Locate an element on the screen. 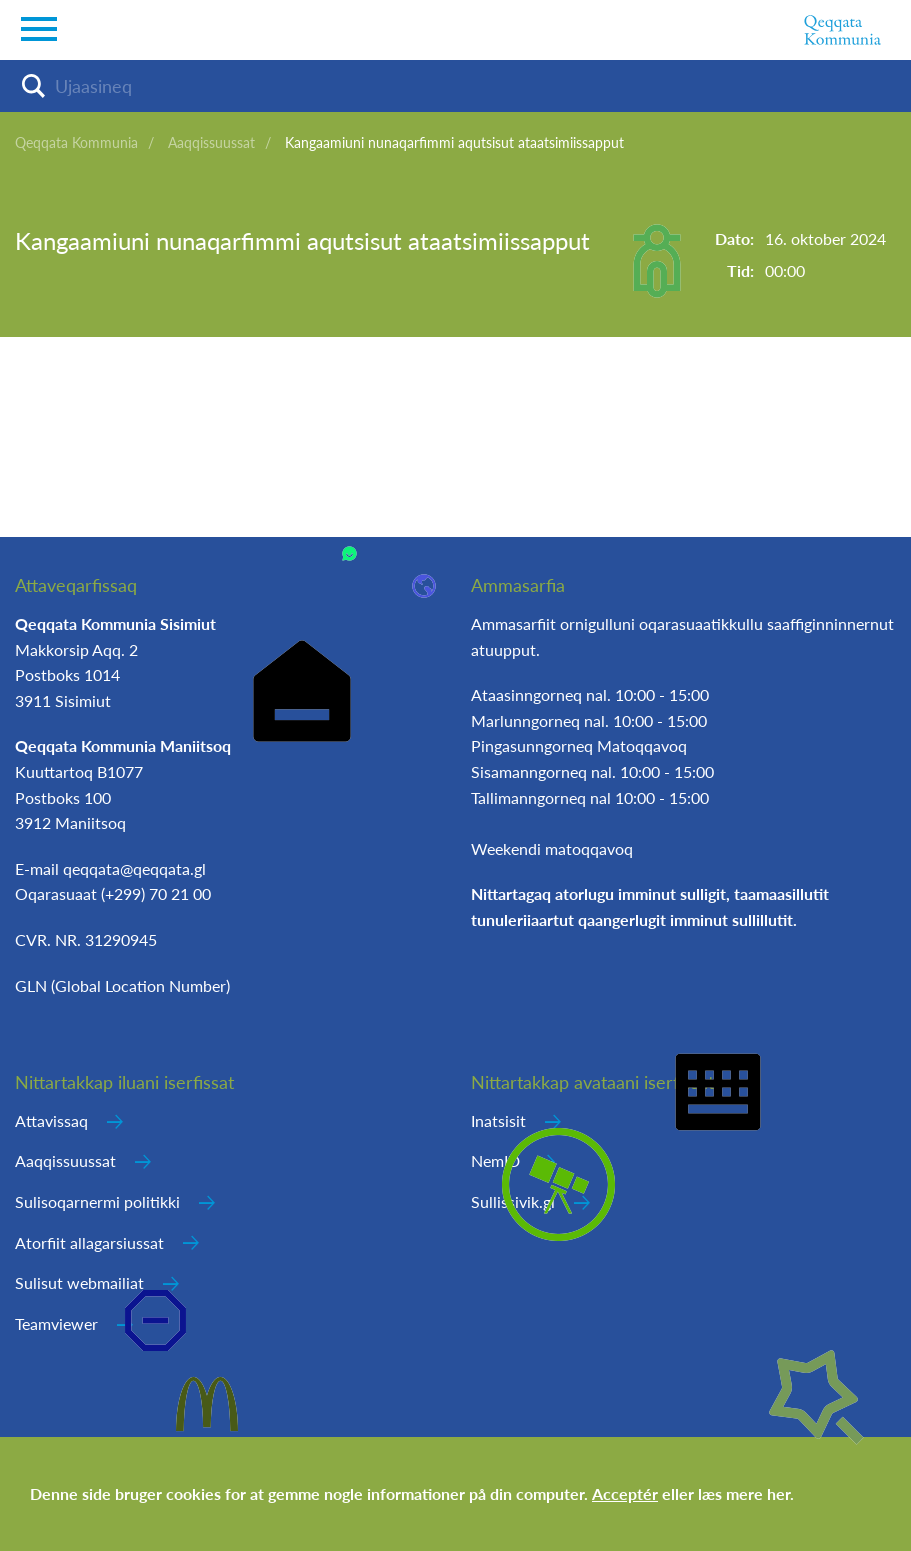 Image resolution: width=911 pixels, height=1551 pixels. apply magic or auto-enhance effects is located at coordinates (816, 1397).